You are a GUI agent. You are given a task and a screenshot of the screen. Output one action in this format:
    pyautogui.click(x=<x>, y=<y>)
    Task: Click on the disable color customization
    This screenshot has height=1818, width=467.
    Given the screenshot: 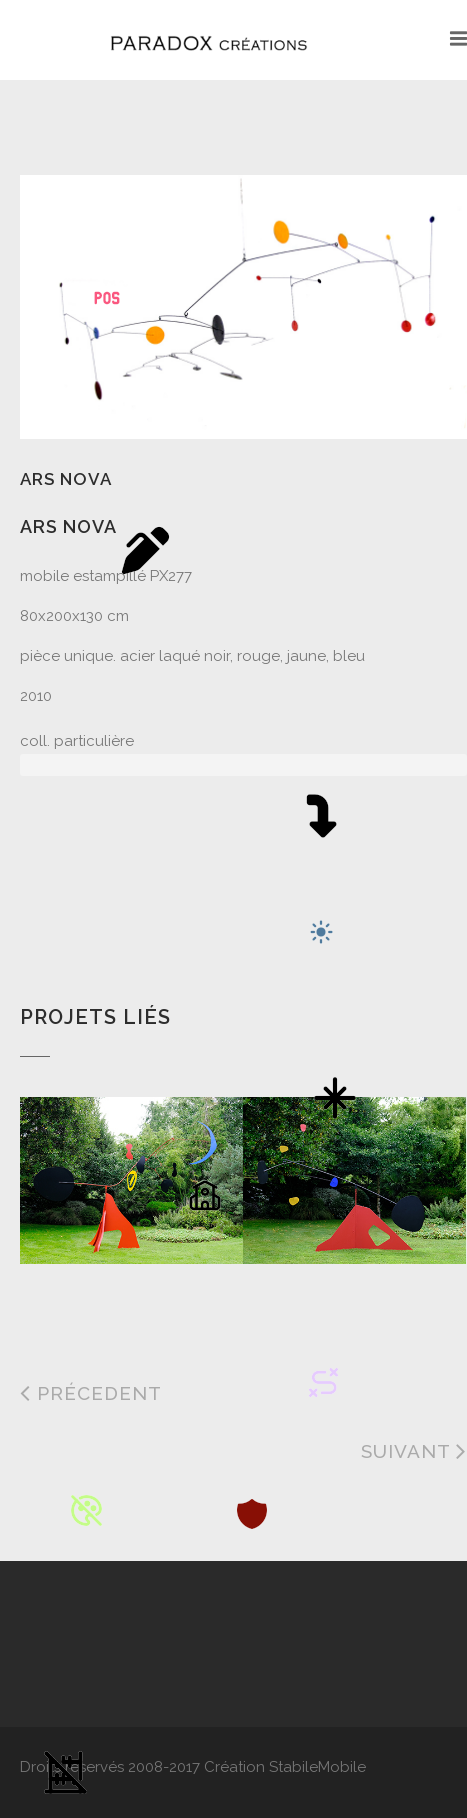 What is the action you would take?
    pyautogui.click(x=86, y=1510)
    